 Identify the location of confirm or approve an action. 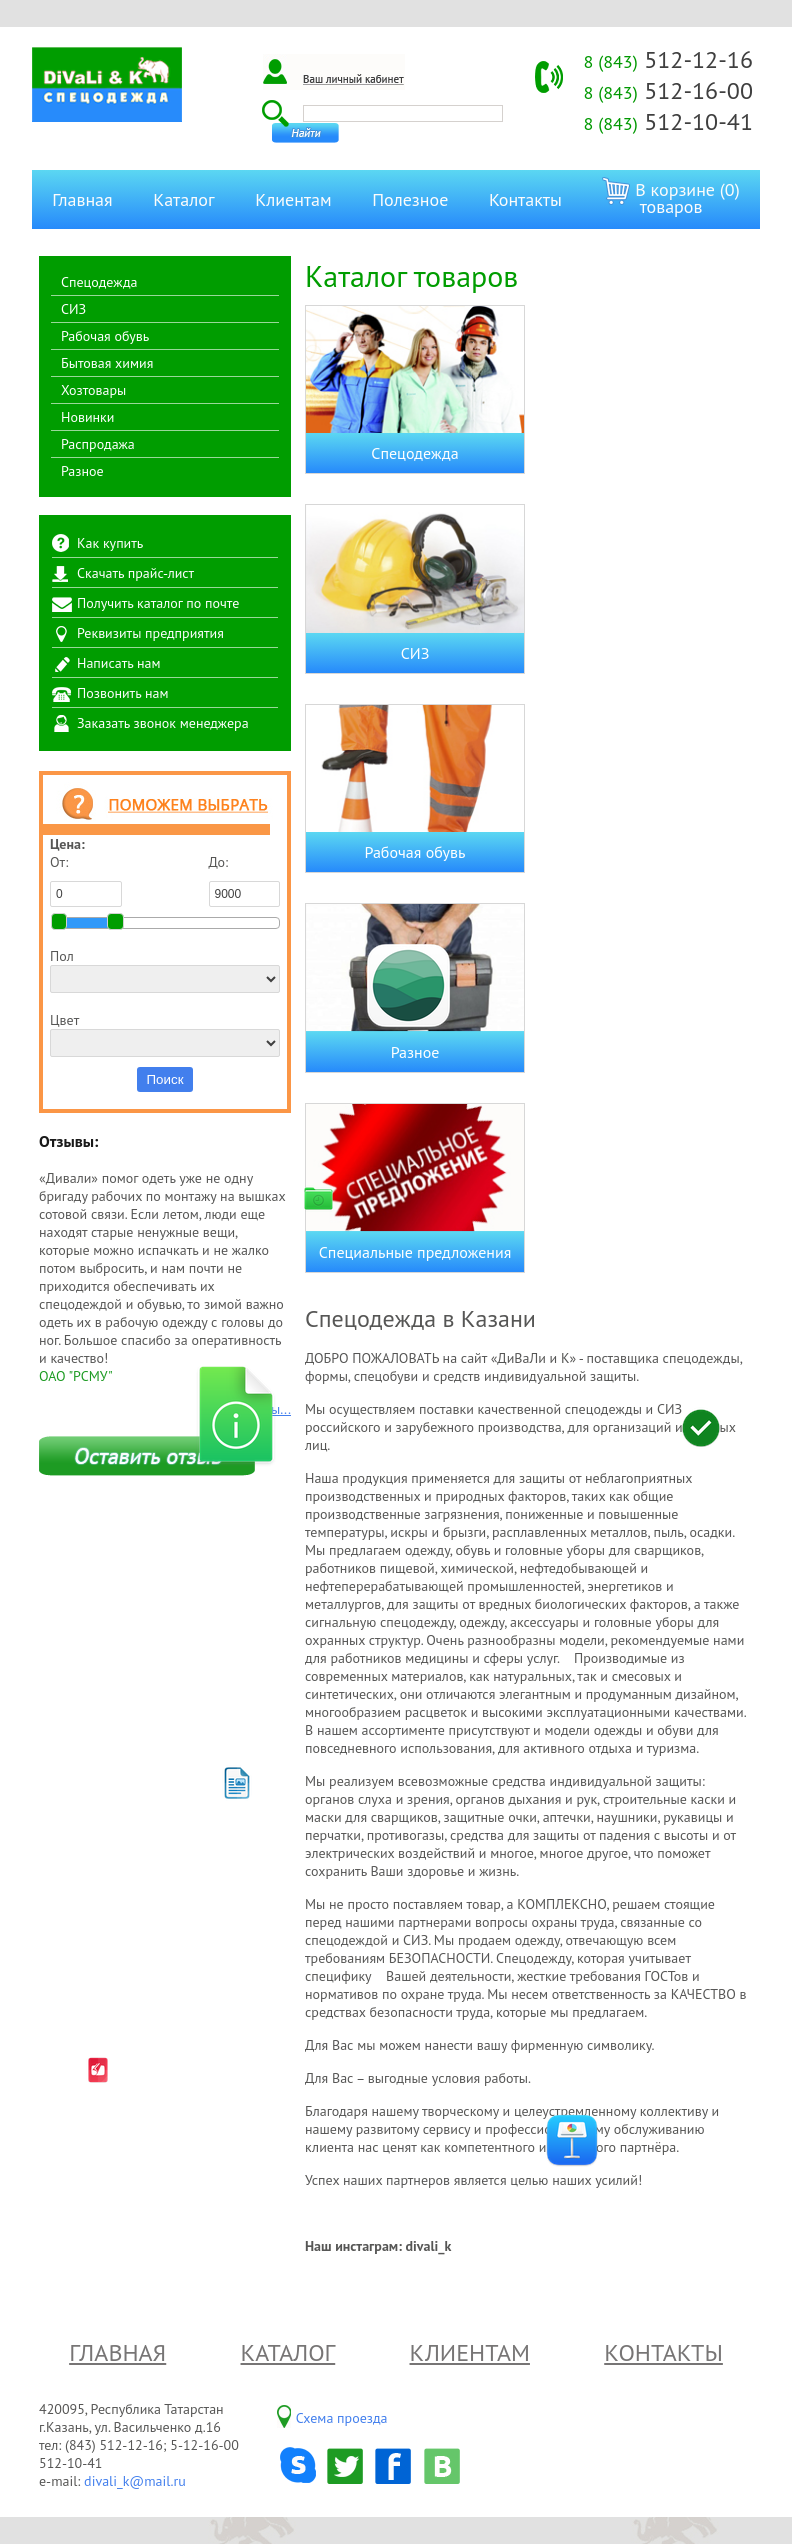
(701, 1428).